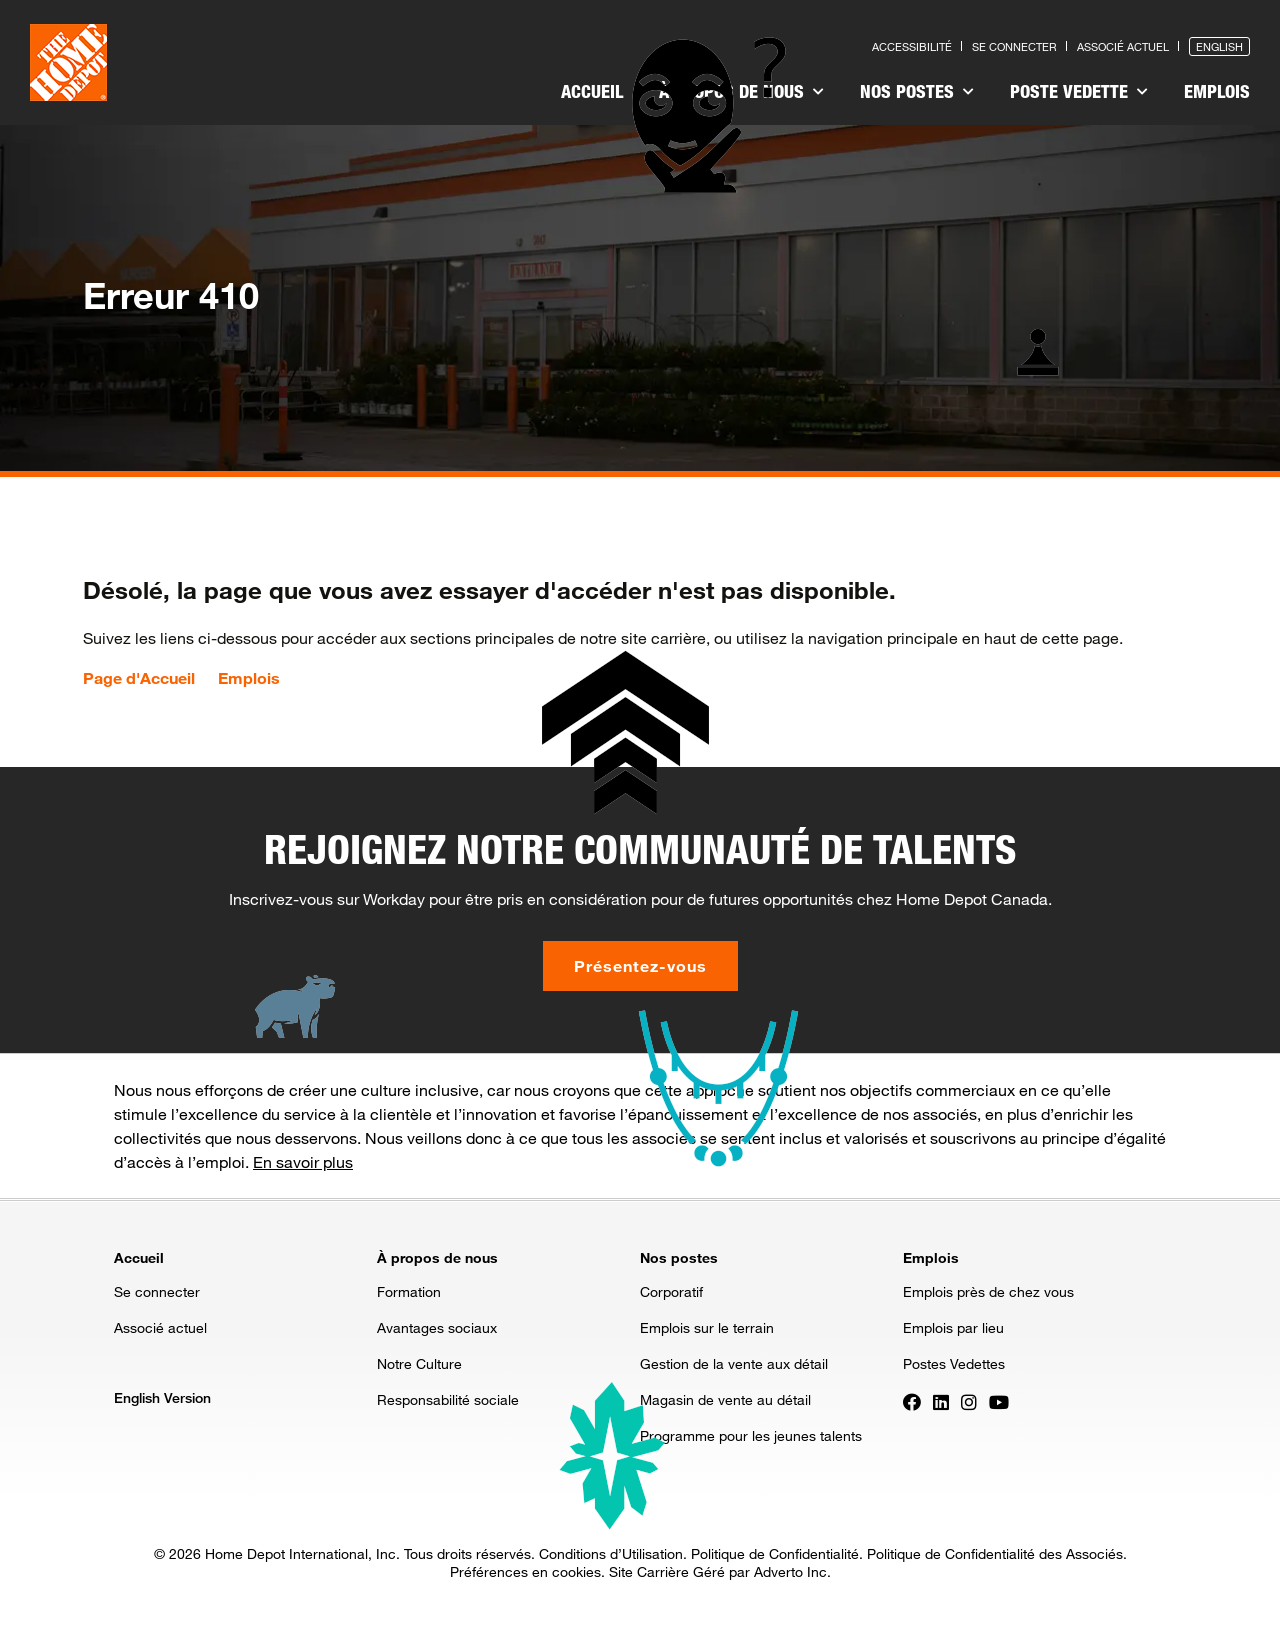 The image size is (1280, 1631). What do you see at coordinates (625, 732) in the screenshot?
I see `upgrade your character or item` at bounding box center [625, 732].